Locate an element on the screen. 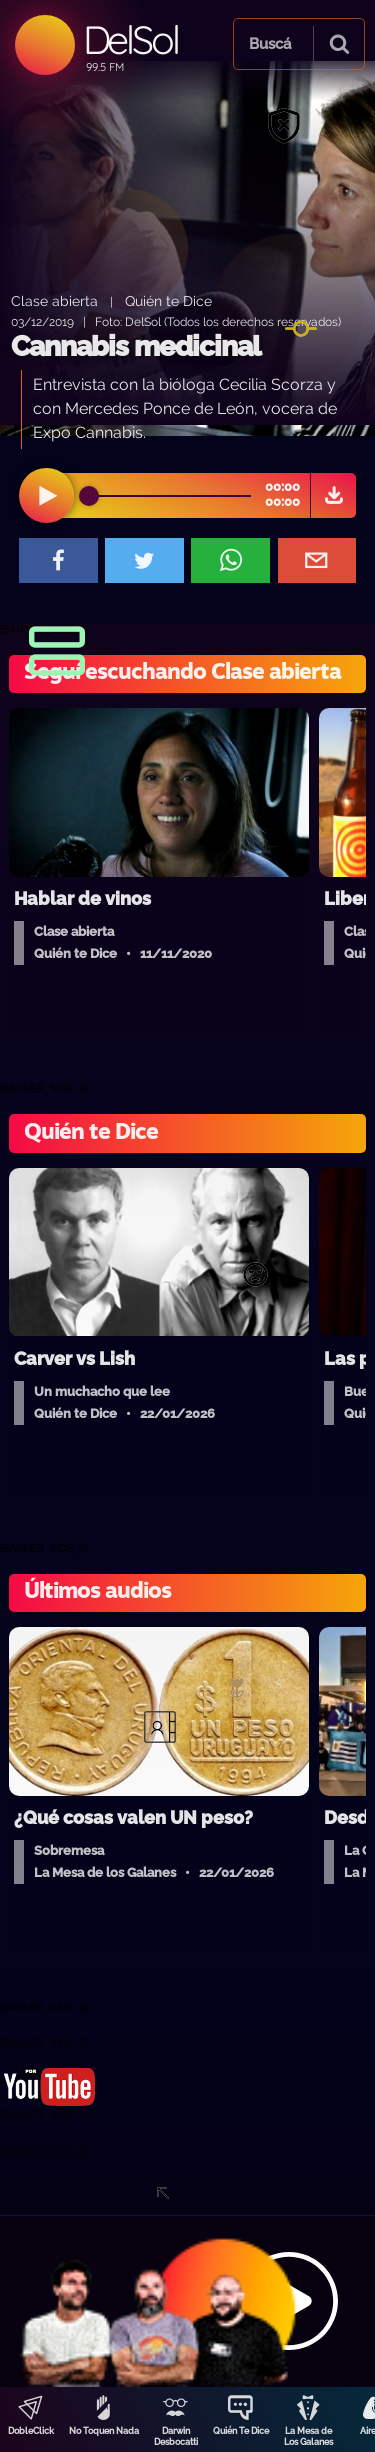 This screenshot has height=2452, width=375. view commit details in a repository is located at coordinates (301, 329).